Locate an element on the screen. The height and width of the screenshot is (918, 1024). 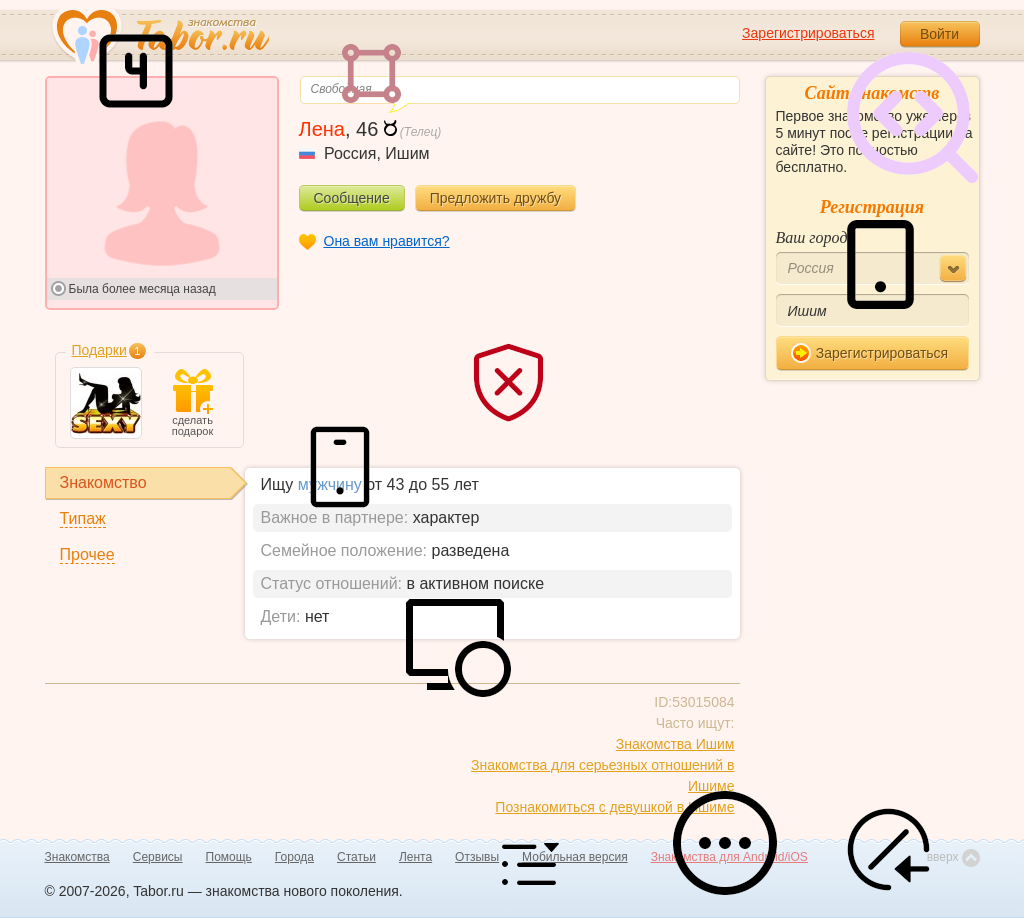
scan or search through code is located at coordinates (912, 117).